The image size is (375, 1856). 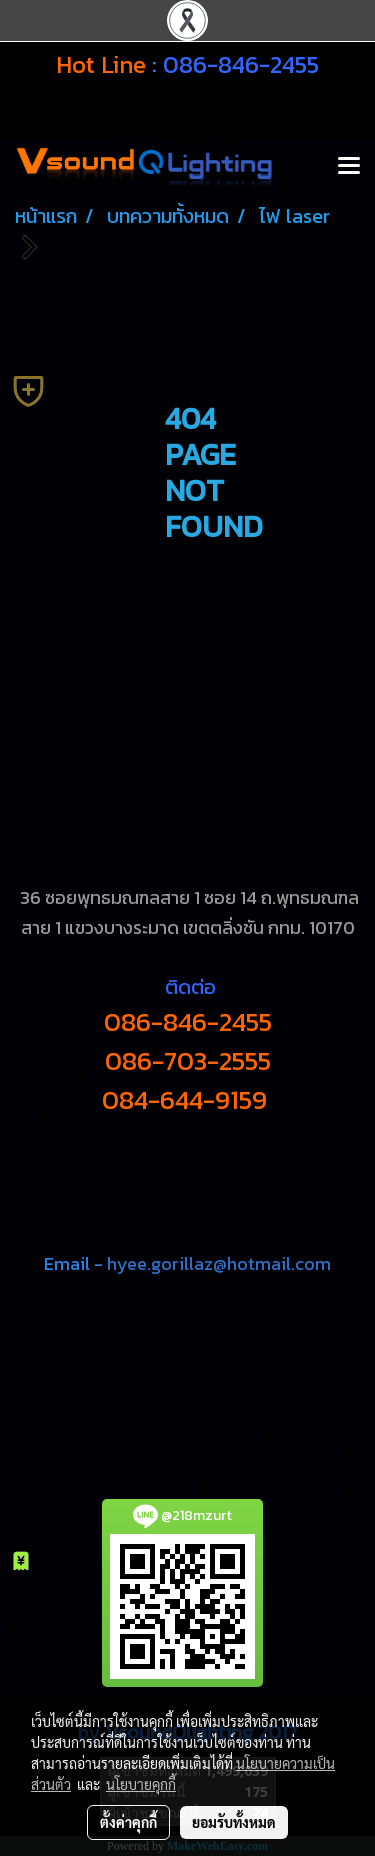 I want to click on navigate to the next item or page, so click(x=29, y=247).